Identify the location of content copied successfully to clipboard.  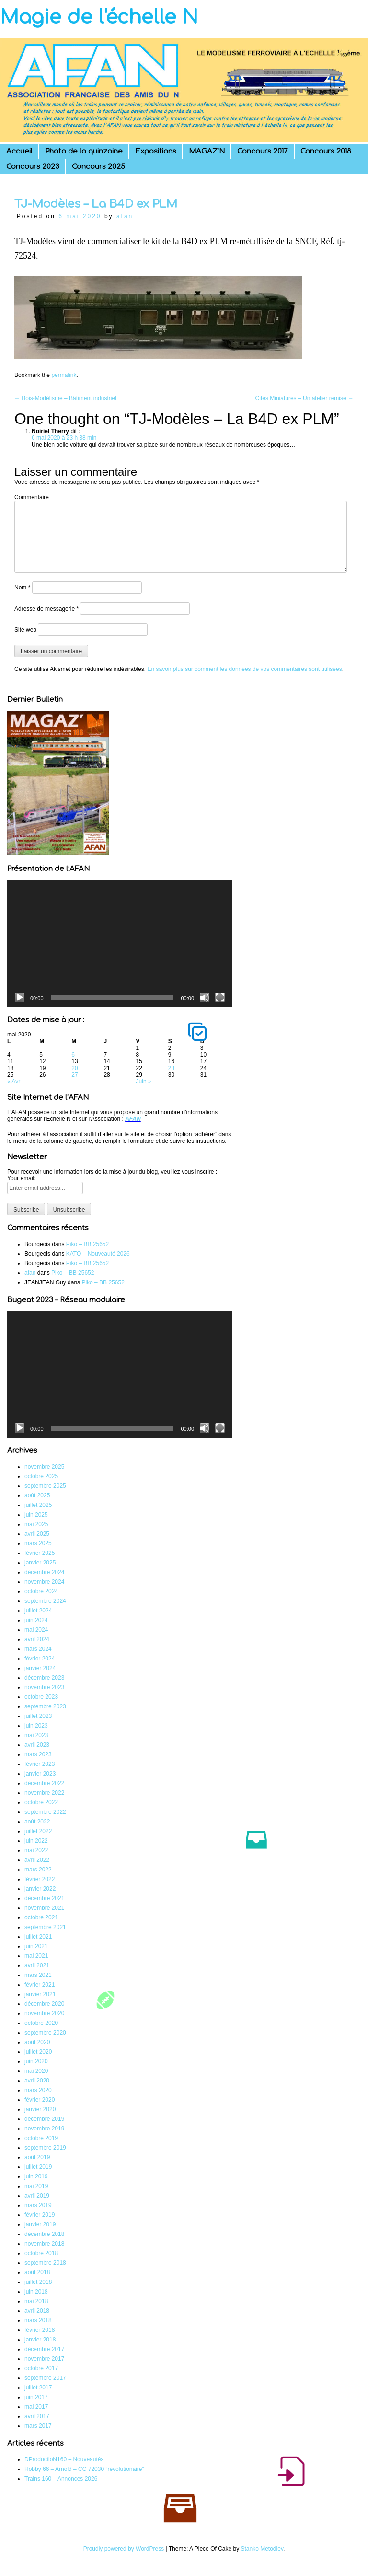
(197, 1032).